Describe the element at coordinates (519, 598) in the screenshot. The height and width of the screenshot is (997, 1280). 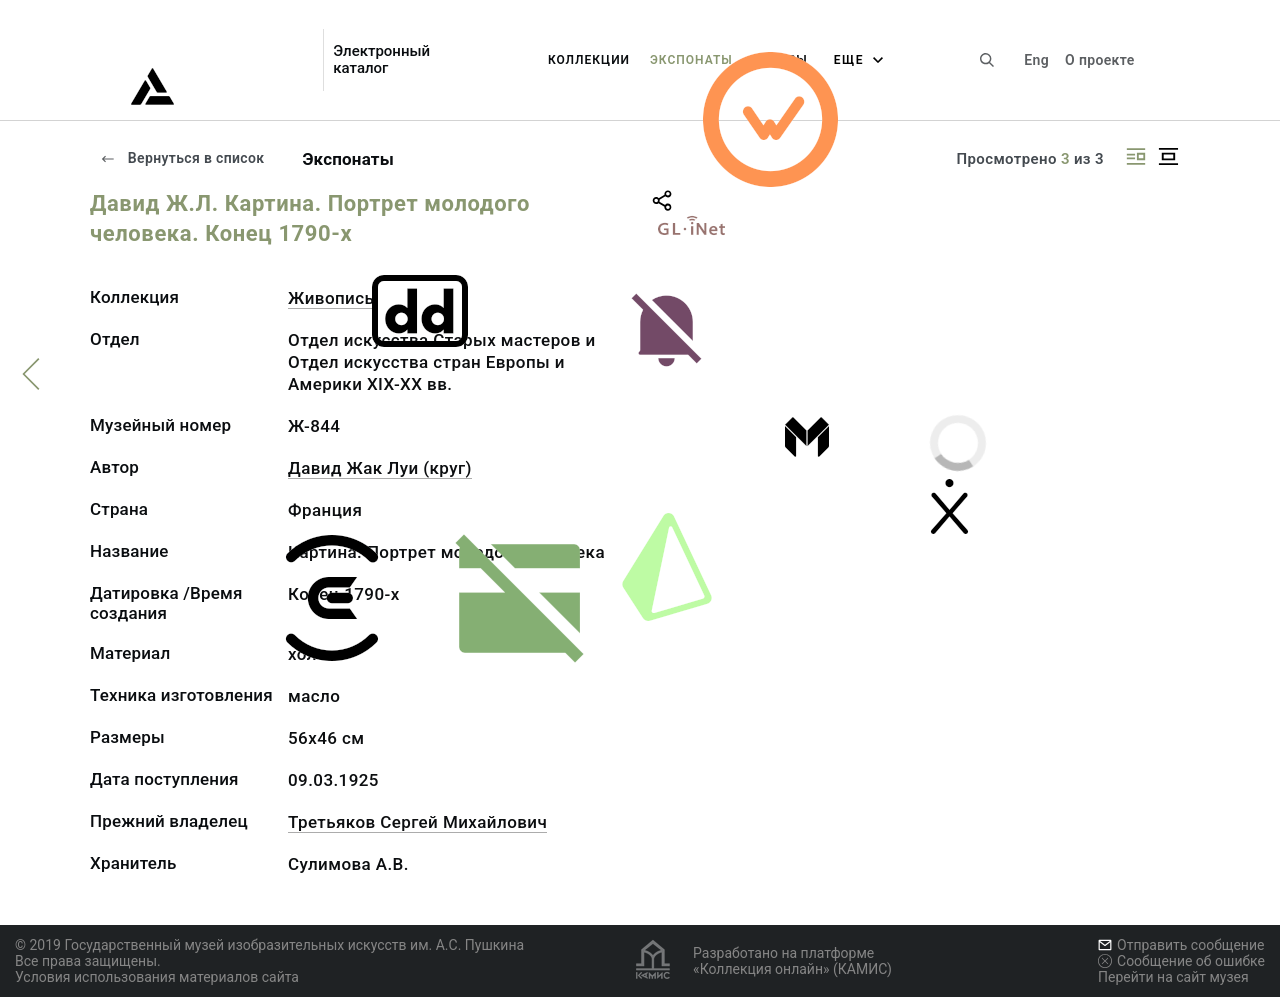
I see `no credit card required` at that location.